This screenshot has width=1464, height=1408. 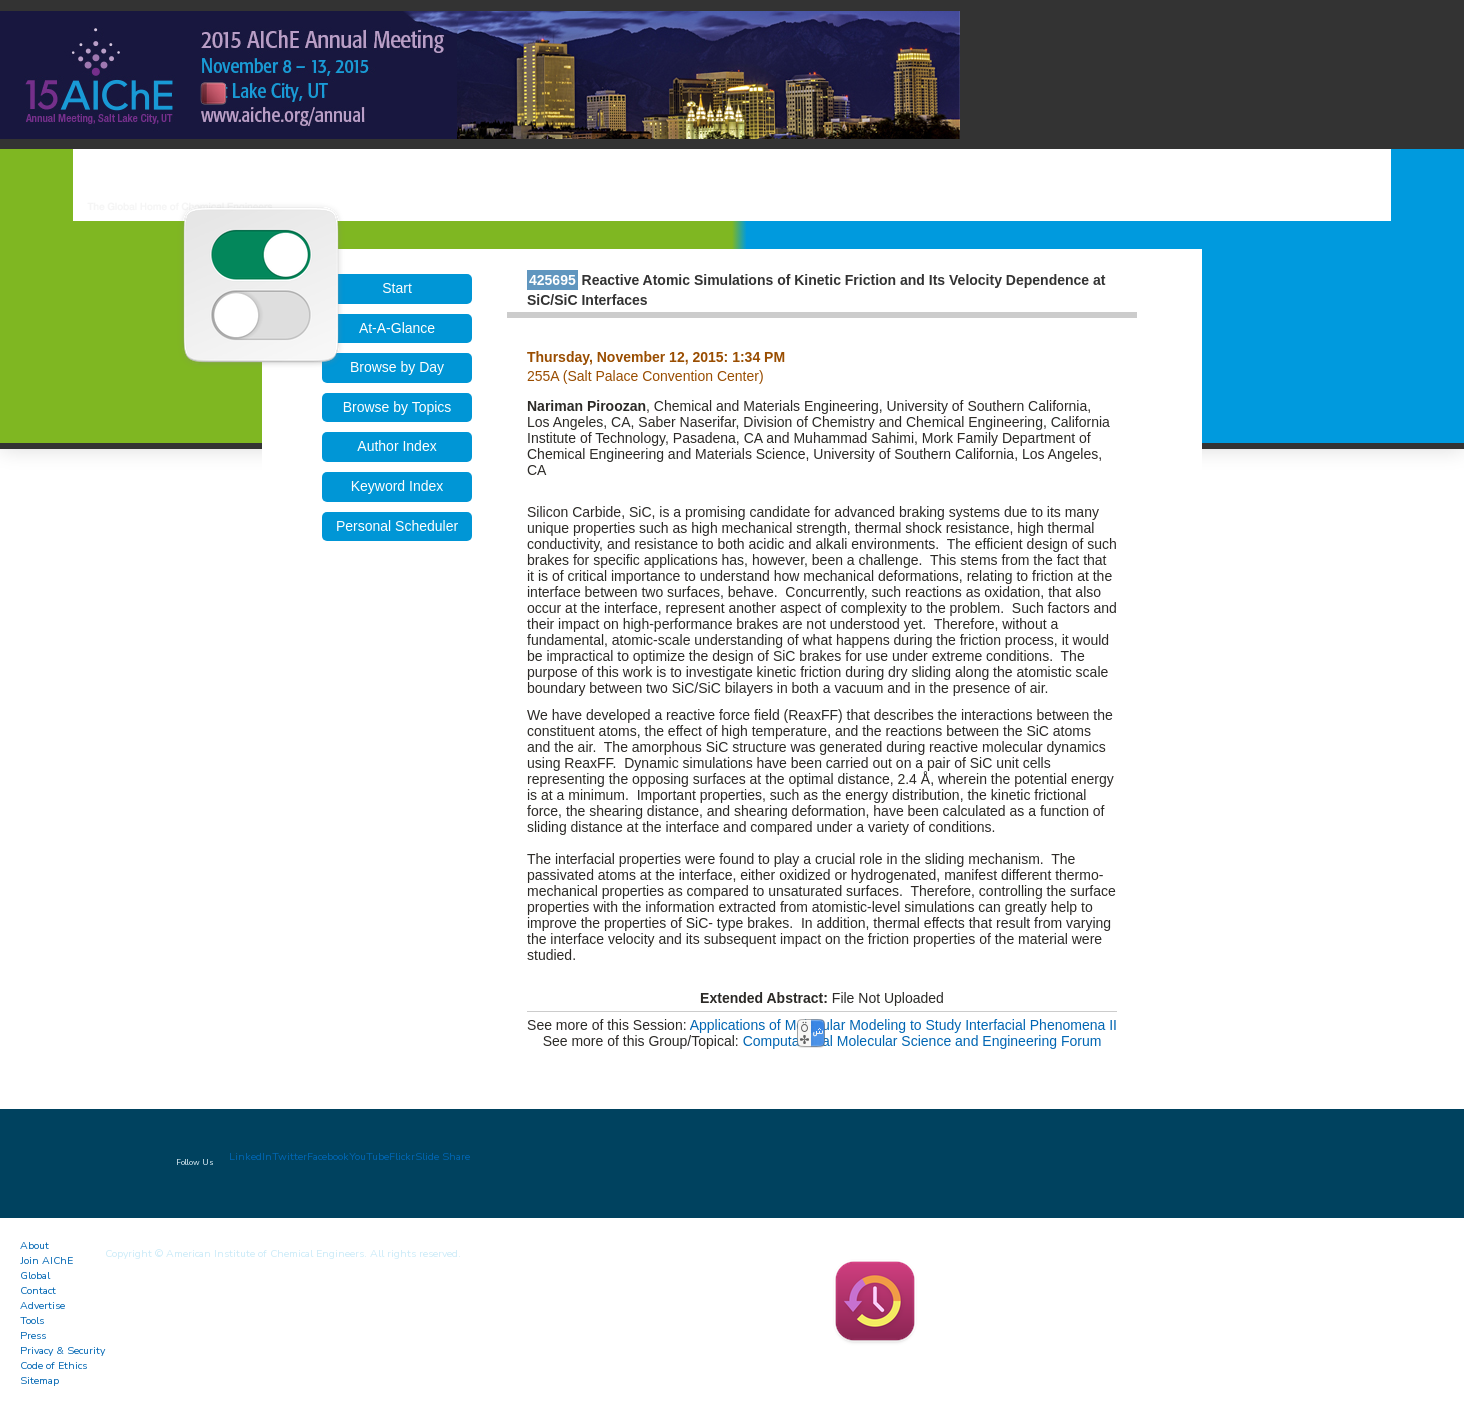 What do you see at coordinates (213, 92) in the screenshot?
I see `access the desktop folder` at bounding box center [213, 92].